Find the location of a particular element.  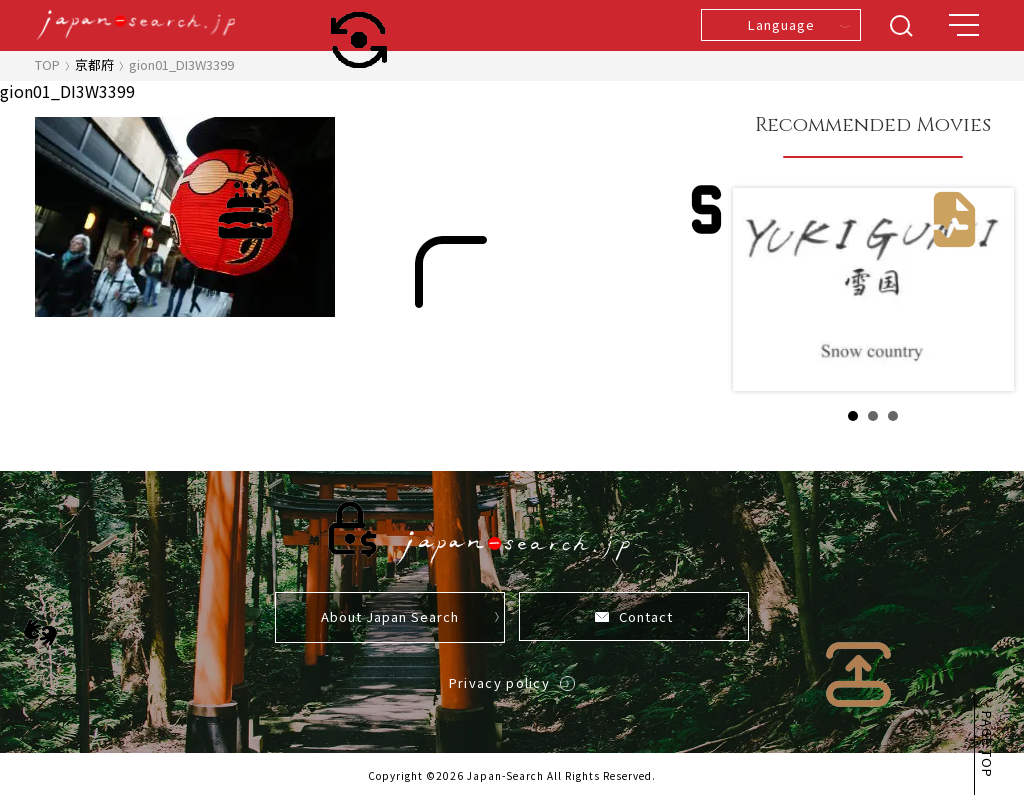

view medical records or health documents is located at coordinates (954, 219).